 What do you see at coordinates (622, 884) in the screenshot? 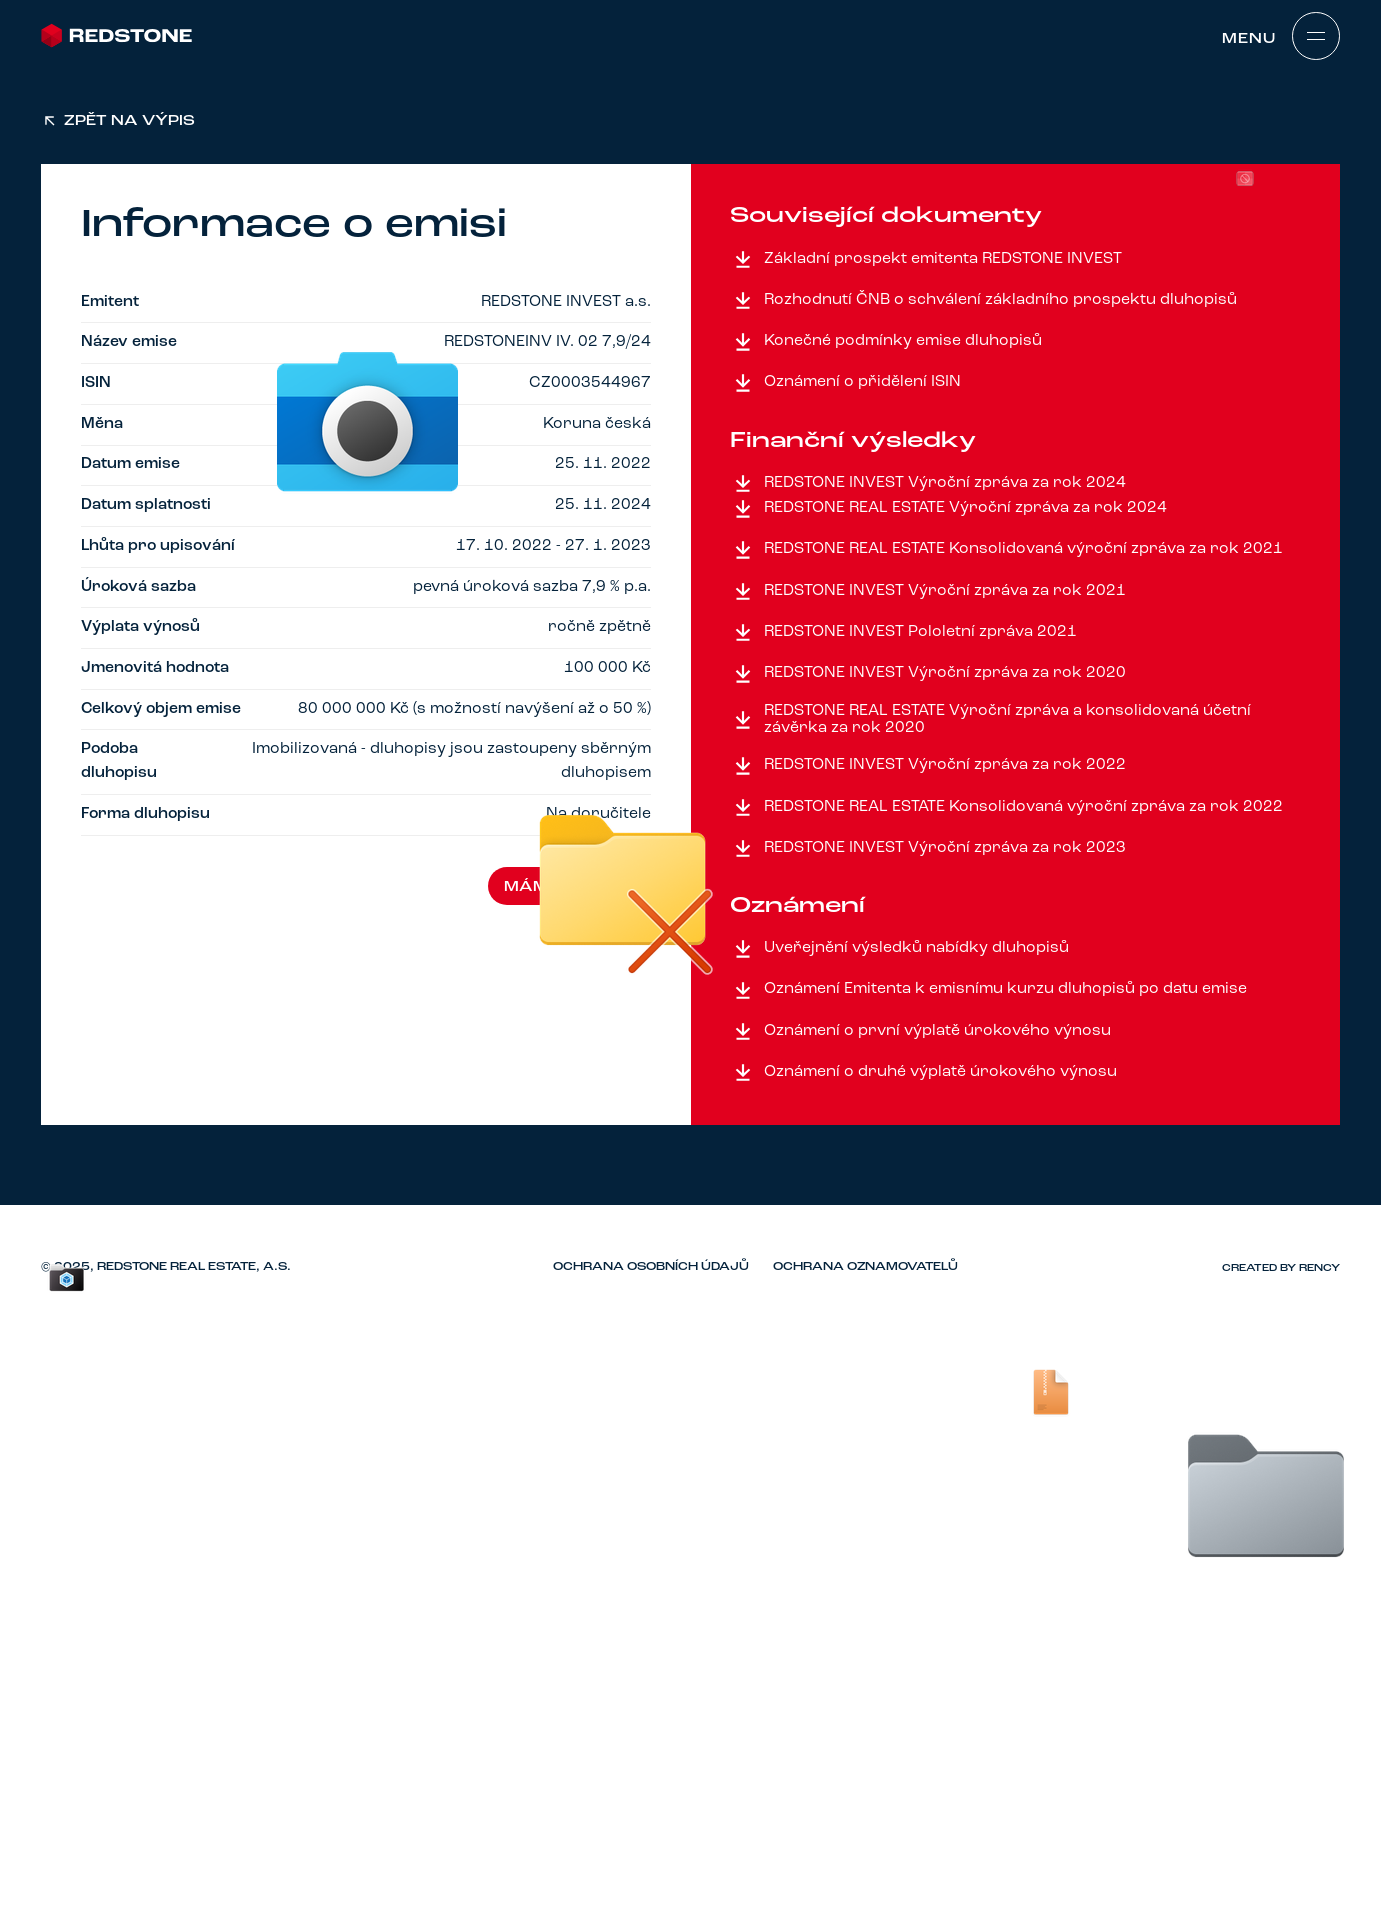
I see `delete a folder` at bounding box center [622, 884].